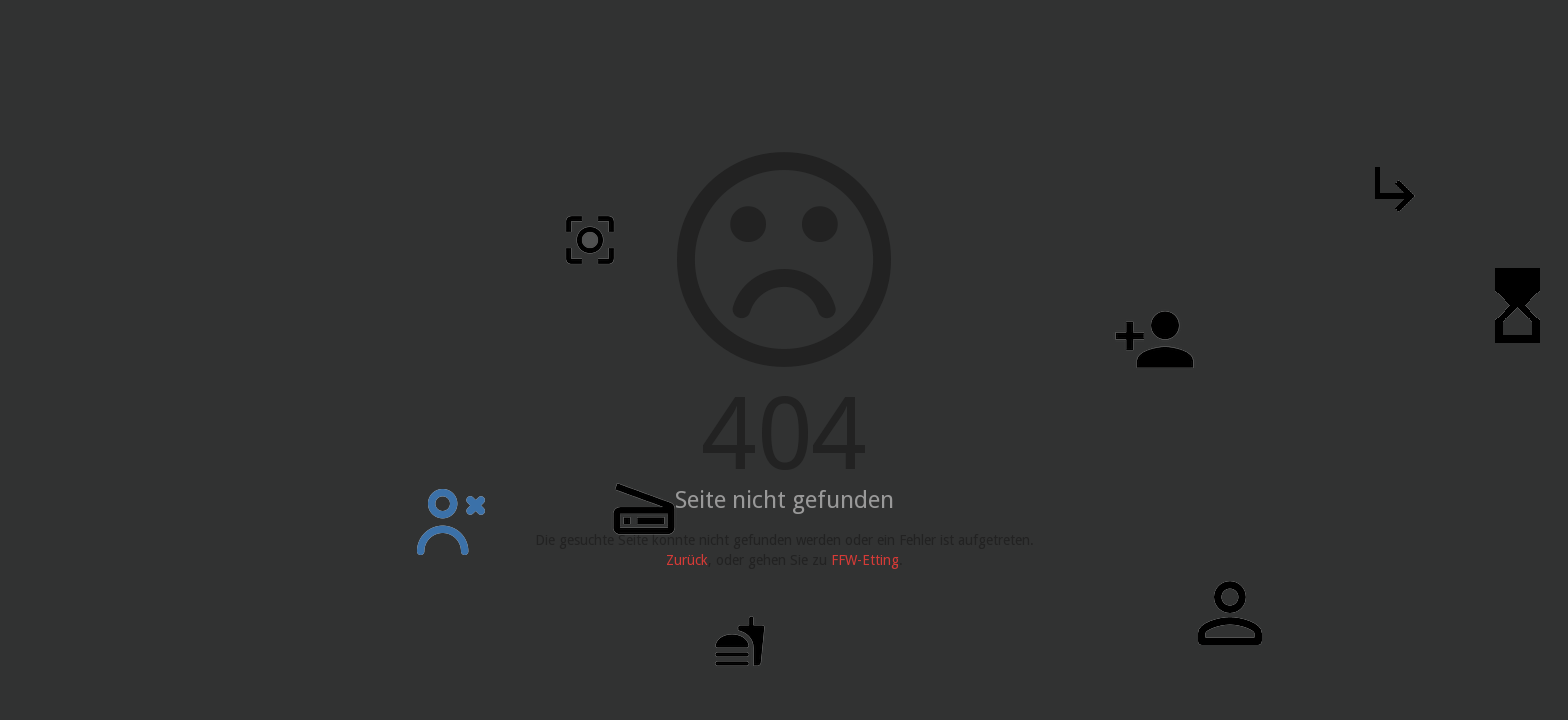 The width and height of the screenshot is (1568, 720). Describe the element at coordinates (1154, 339) in the screenshot. I see `add a new contact` at that location.